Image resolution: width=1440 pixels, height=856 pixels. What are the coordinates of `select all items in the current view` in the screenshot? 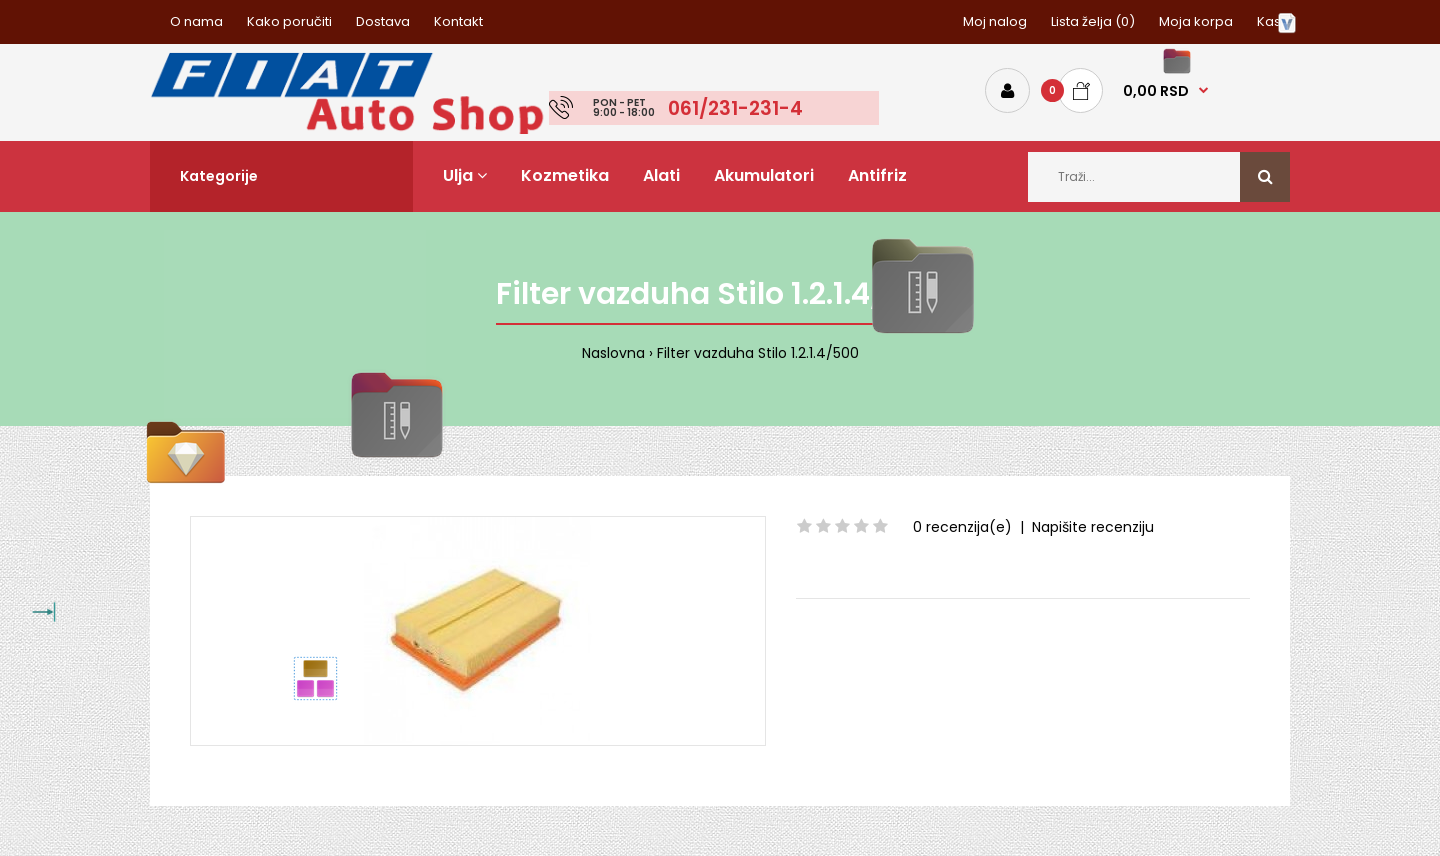 It's located at (315, 678).